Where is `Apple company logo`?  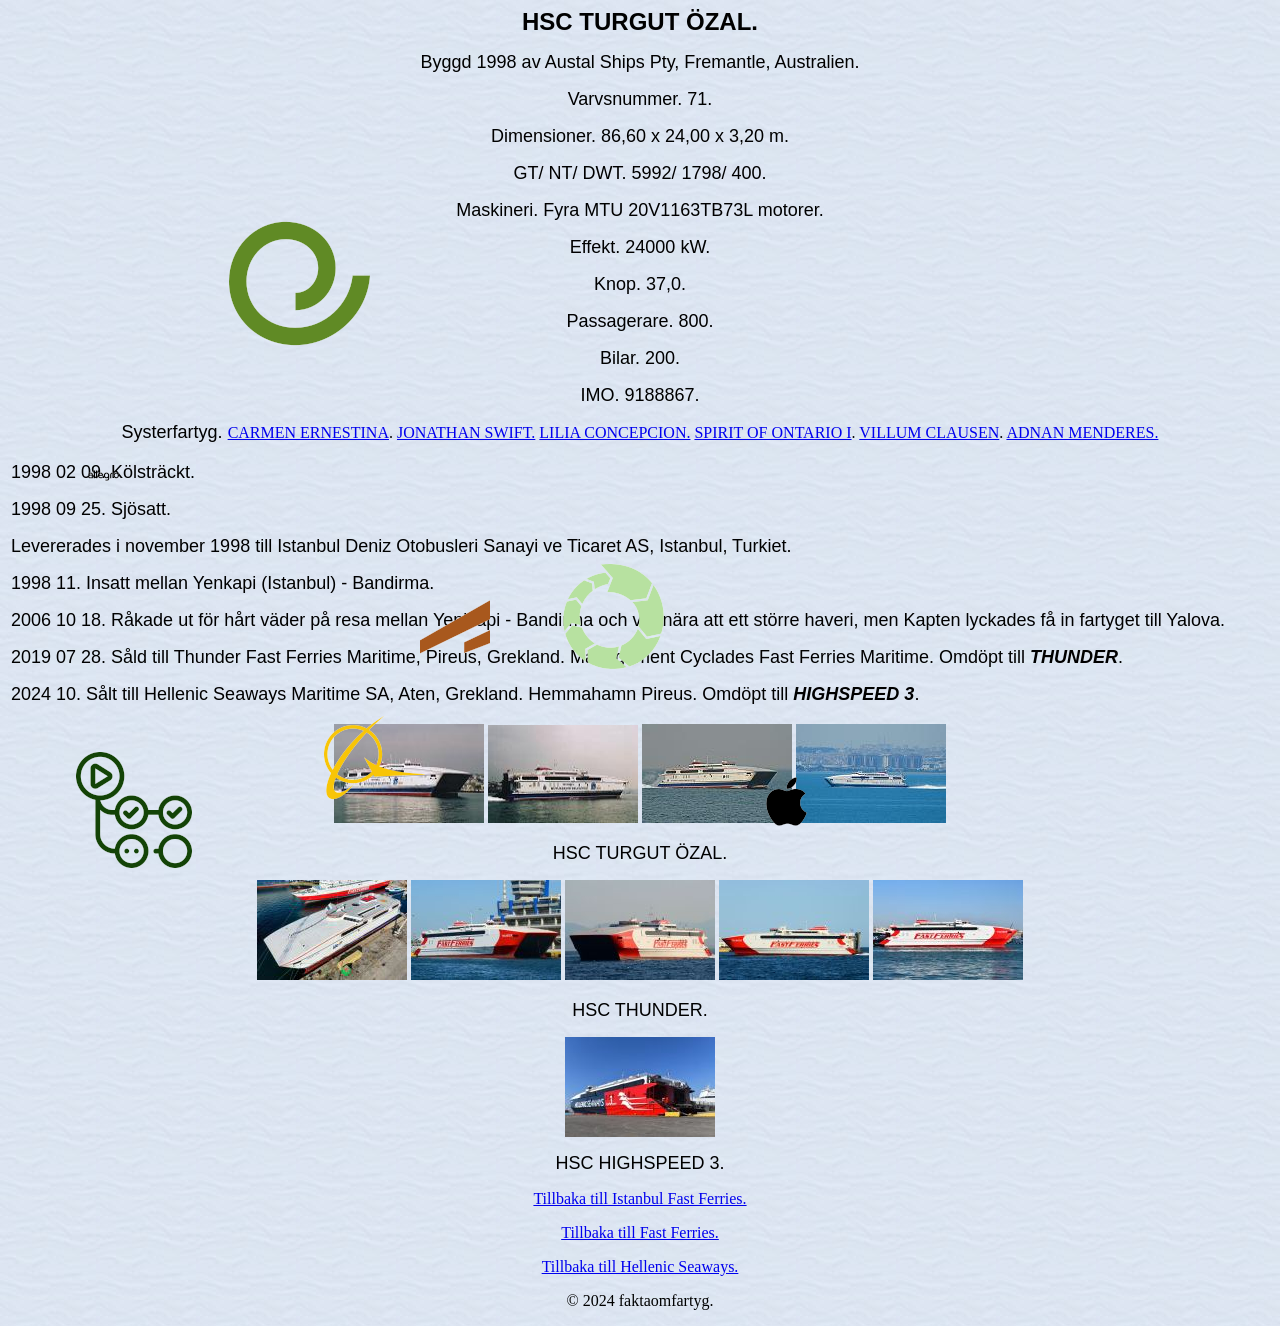 Apple company logo is located at coordinates (786, 801).